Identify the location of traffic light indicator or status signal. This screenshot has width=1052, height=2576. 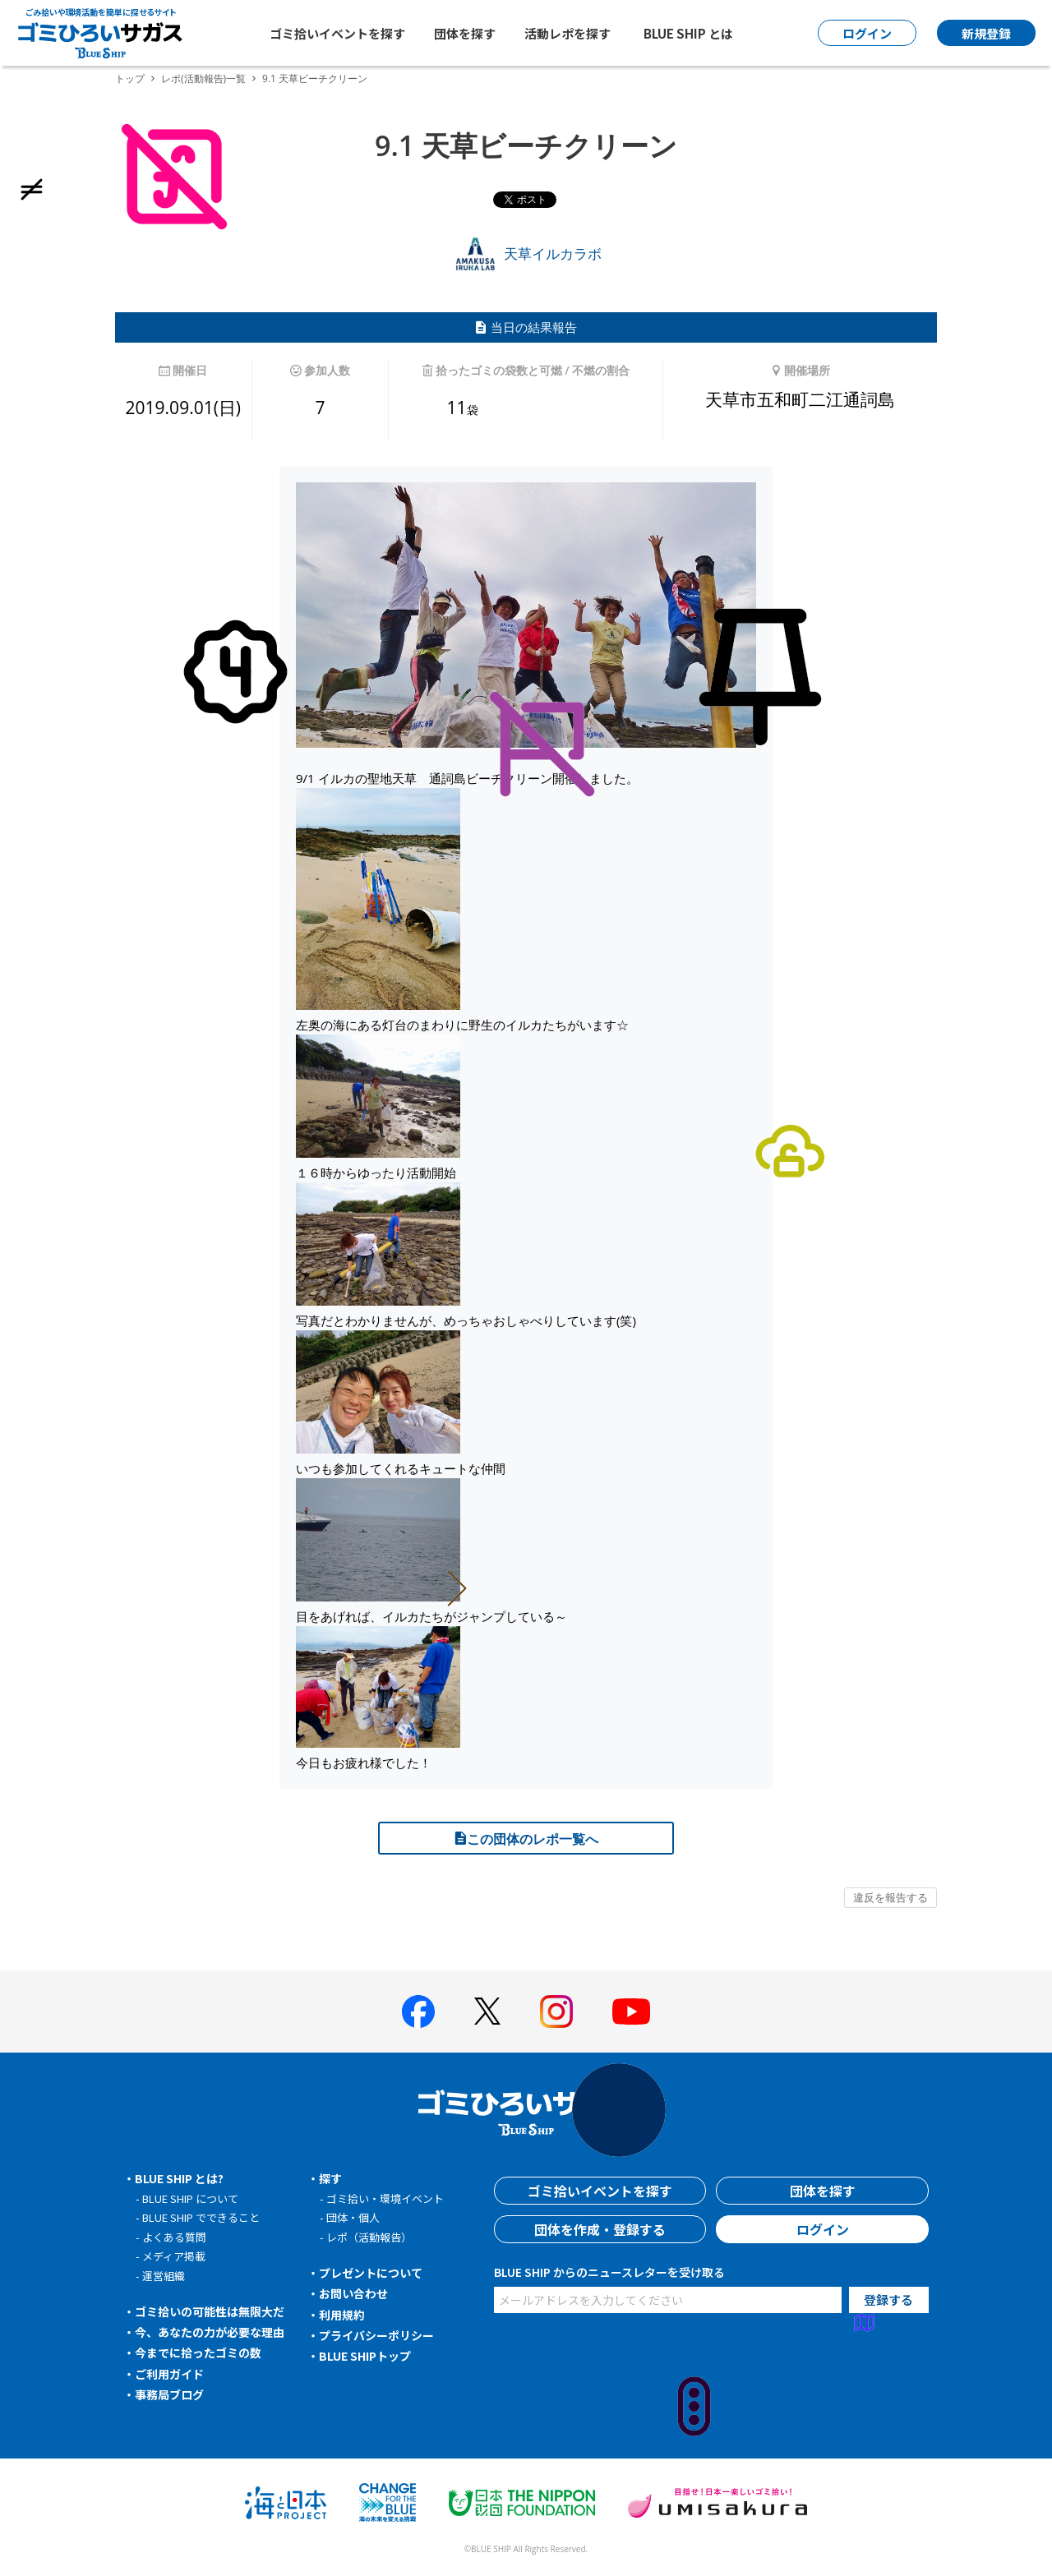
(694, 2406).